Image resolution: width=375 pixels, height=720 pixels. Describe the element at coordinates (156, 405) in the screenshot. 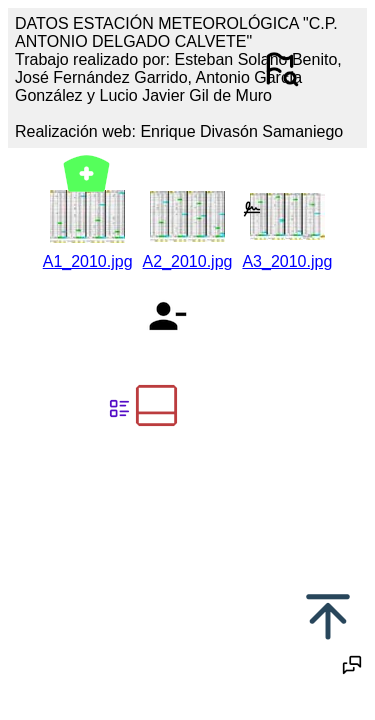

I see `hide the bottom panel` at that location.